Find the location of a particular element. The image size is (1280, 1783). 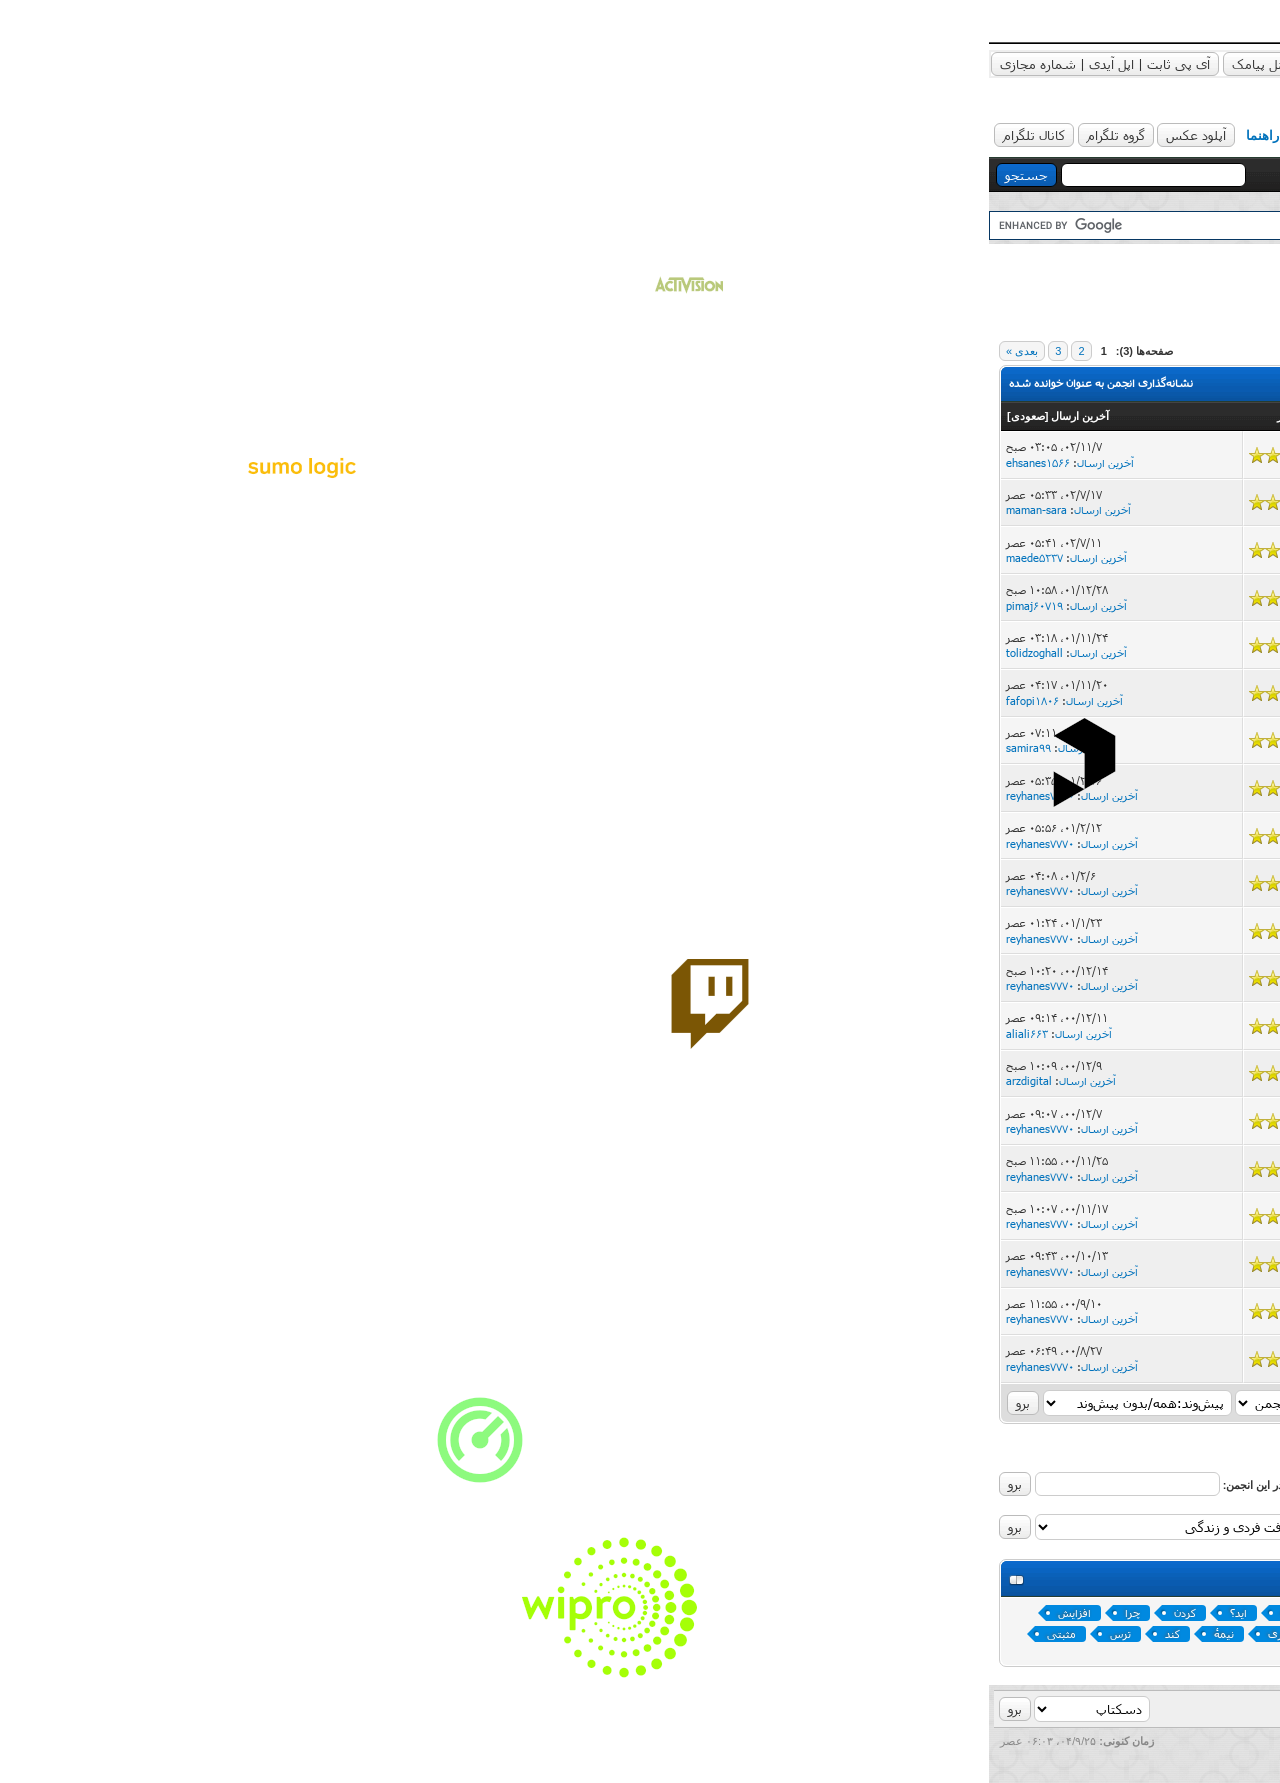

open the Twitch app is located at coordinates (710, 1004).